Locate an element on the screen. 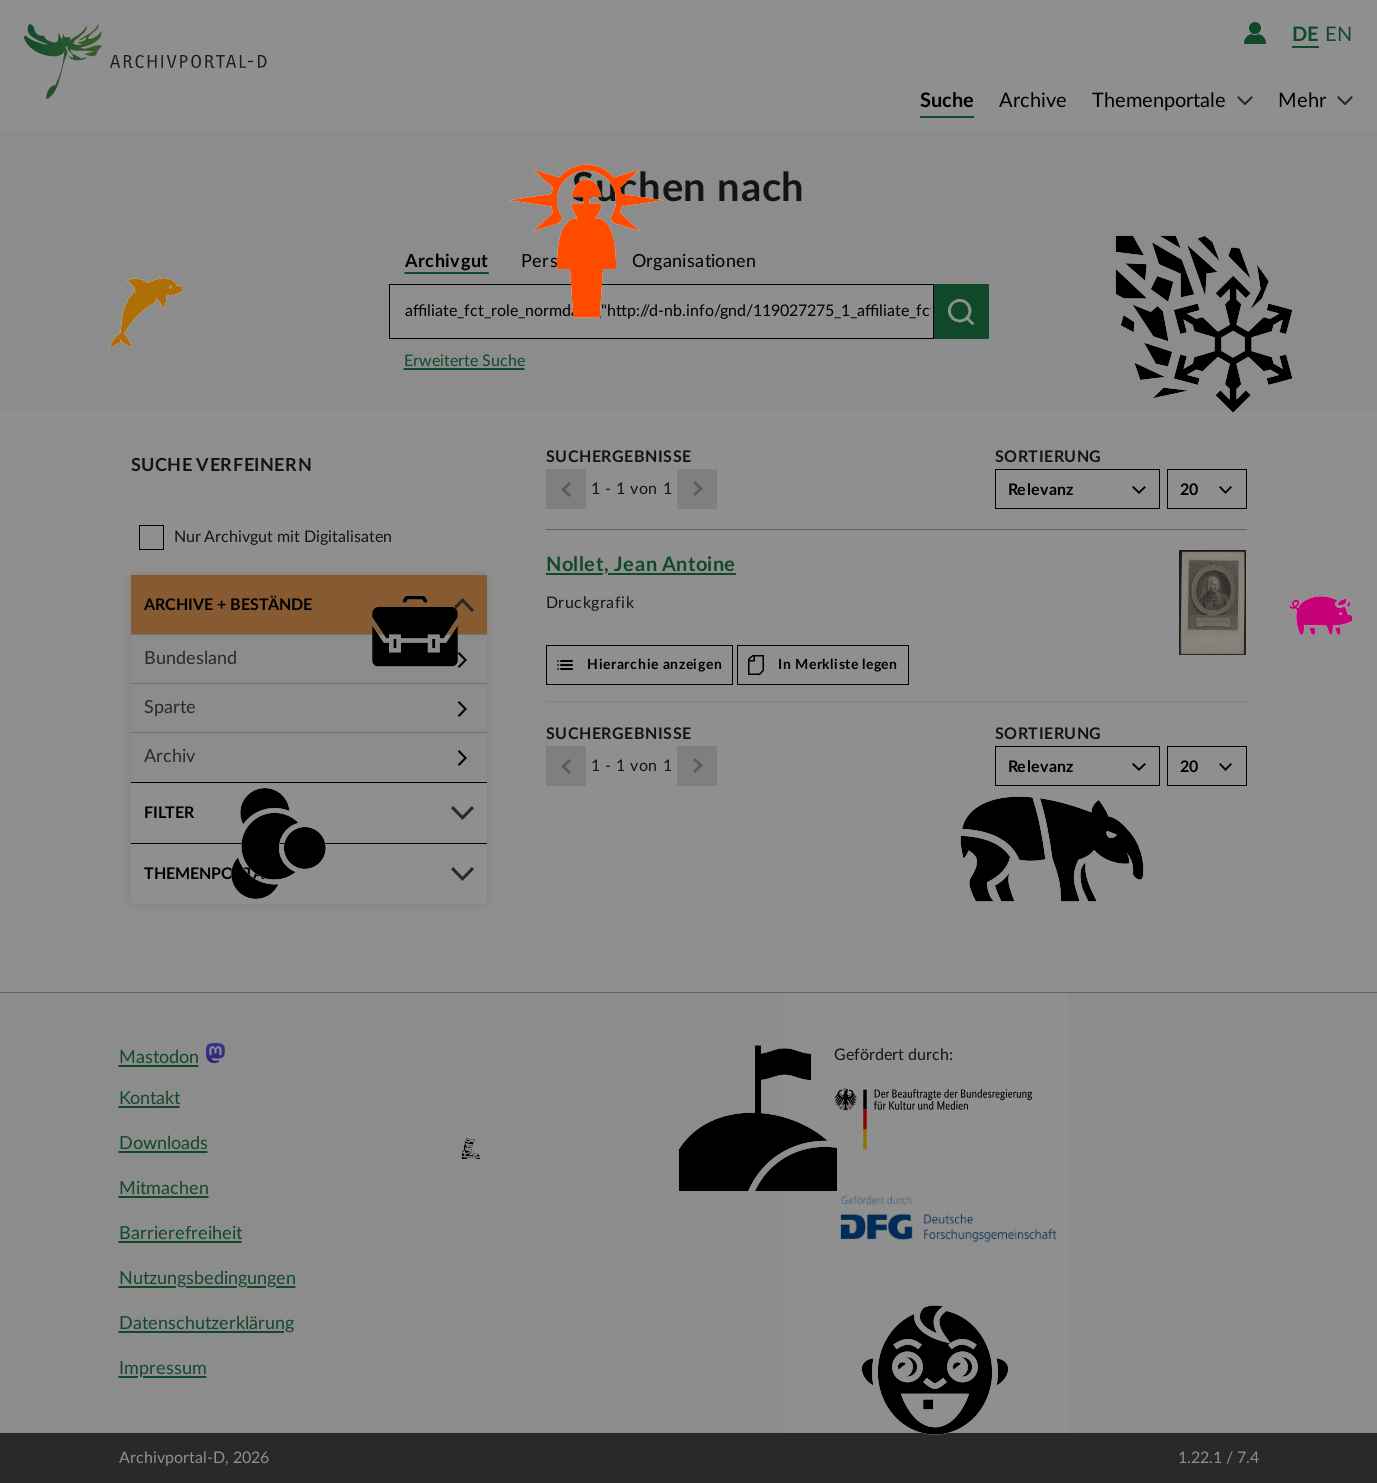  capture territory or claim a strategic point is located at coordinates (758, 1112).